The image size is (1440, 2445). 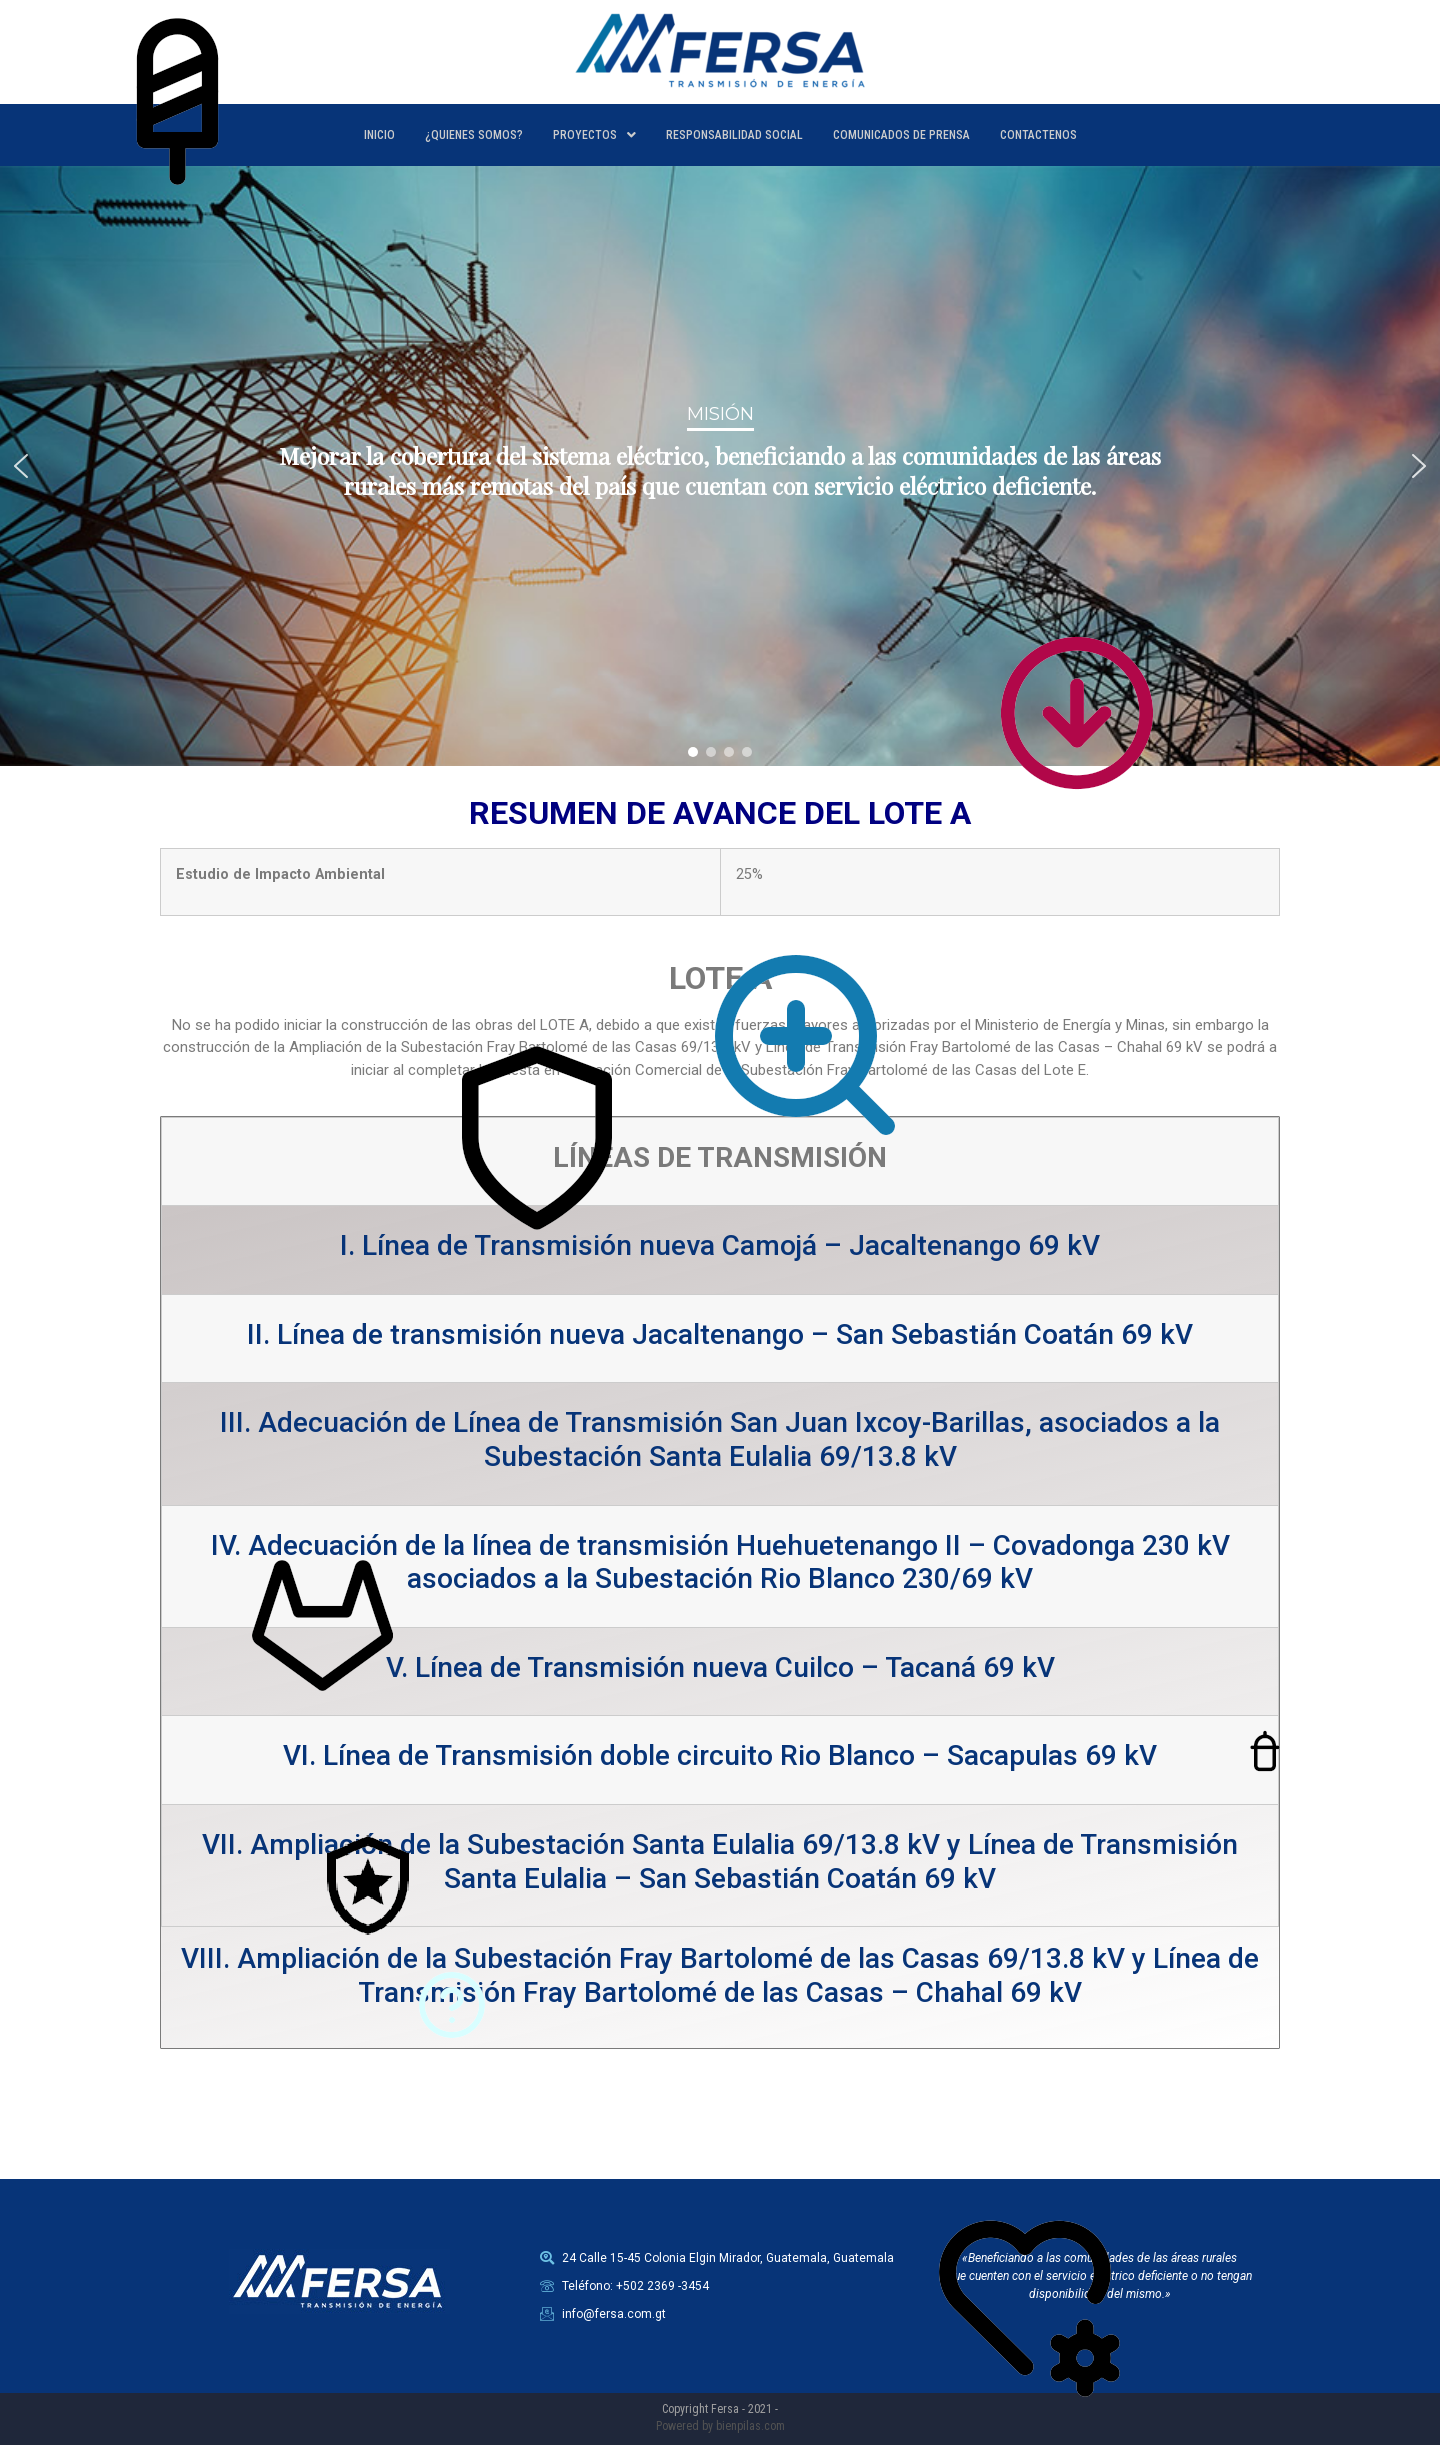 I want to click on browse desserts or frozen treats, so click(x=177, y=99).